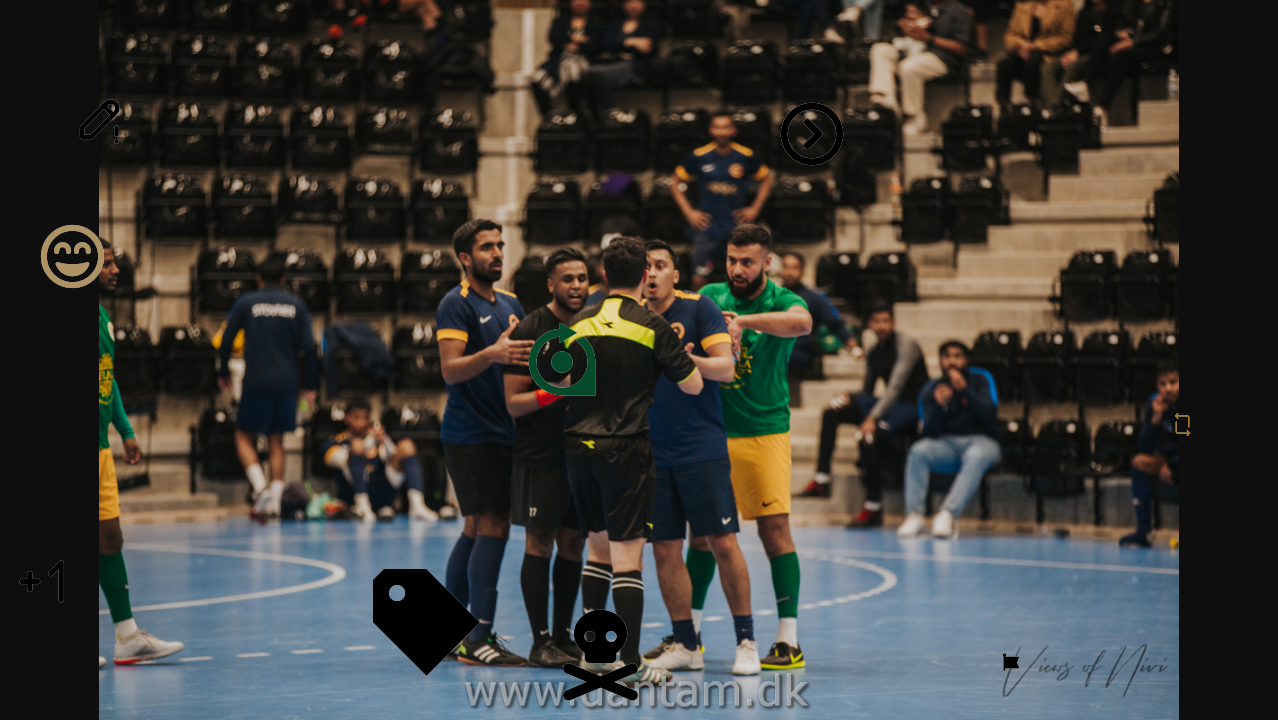 The width and height of the screenshot is (1278, 720). I want to click on add a tag or label to an item, so click(426, 622).